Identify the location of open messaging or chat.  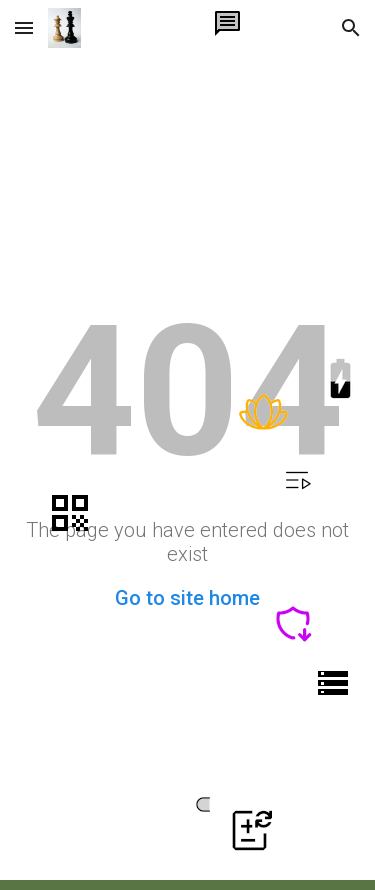
(227, 23).